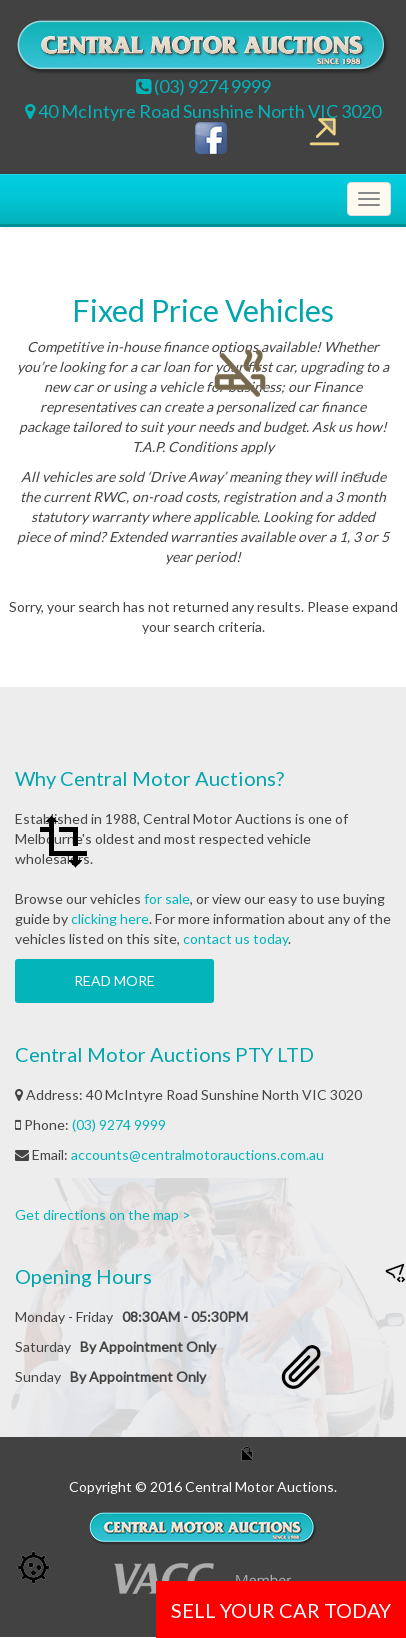  I want to click on indicates moderate wifi signal strength, so click(359, 475).